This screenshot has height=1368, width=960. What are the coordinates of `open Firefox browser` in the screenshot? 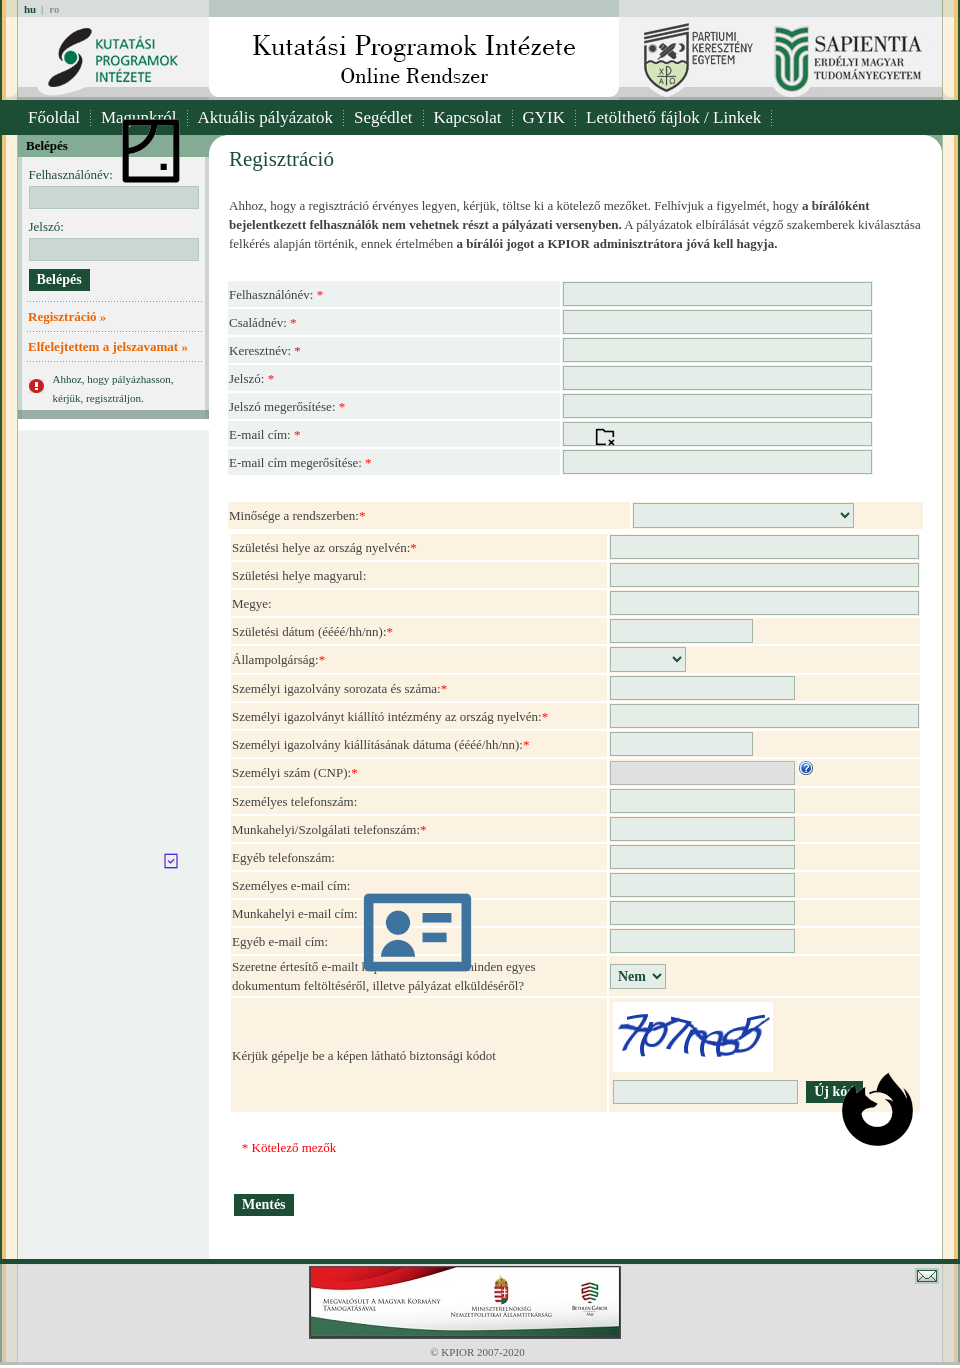 It's located at (877, 1110).